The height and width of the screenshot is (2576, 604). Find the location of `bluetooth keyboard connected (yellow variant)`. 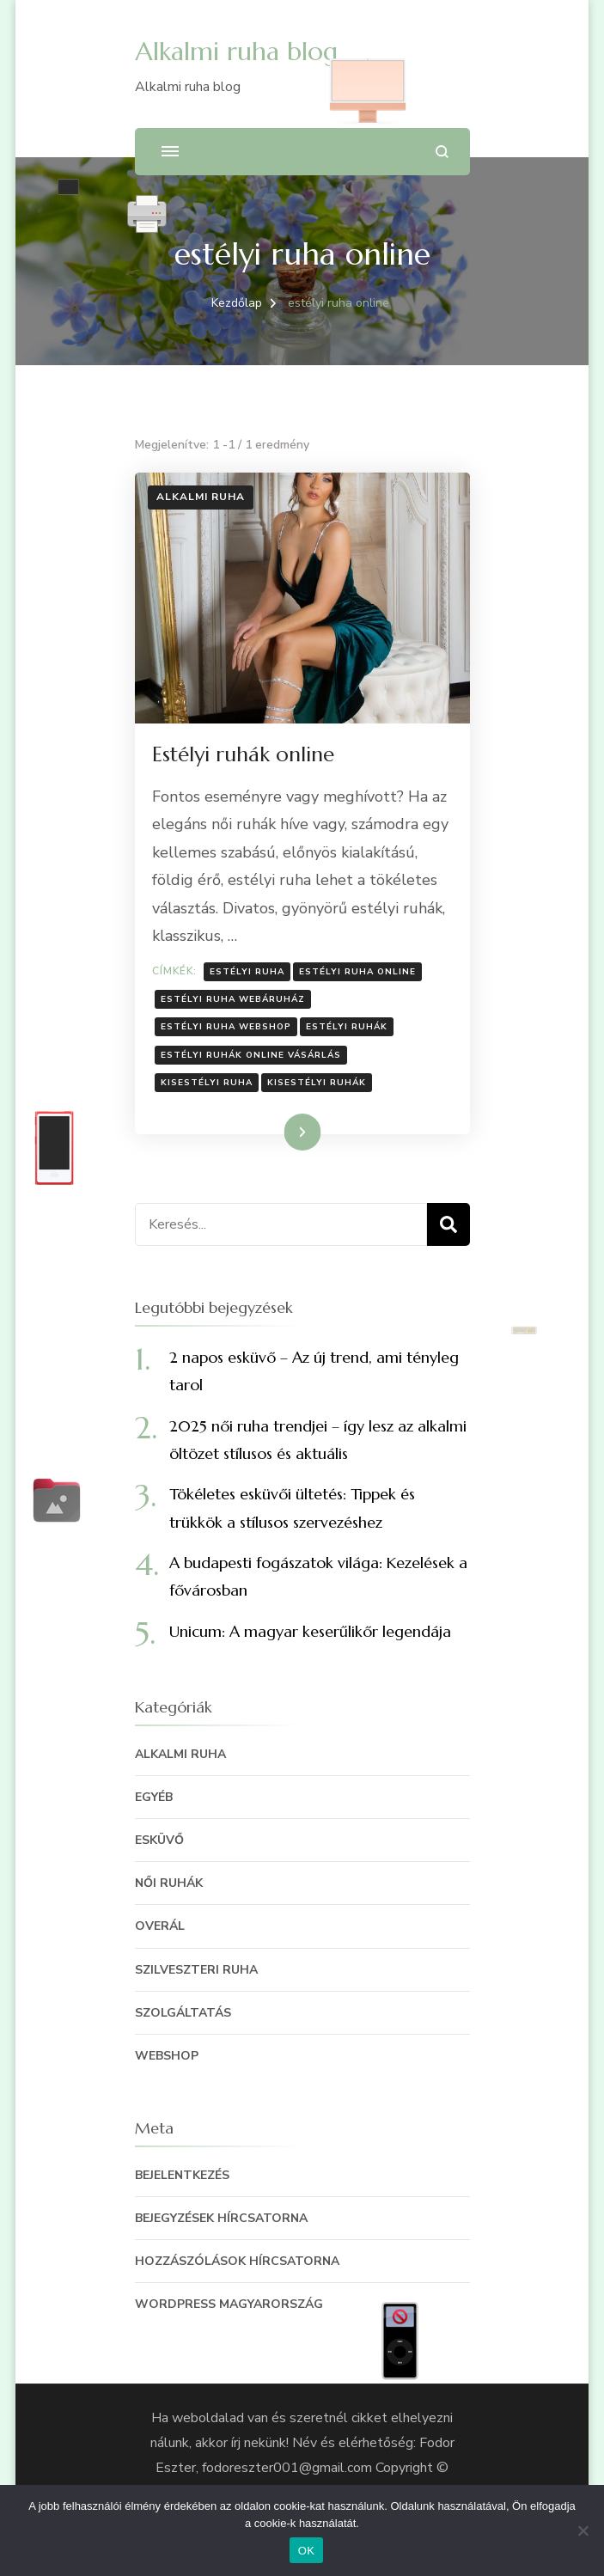

bluetooth keyboard connected (yellow variant) is located at coordinates (524, 1330).